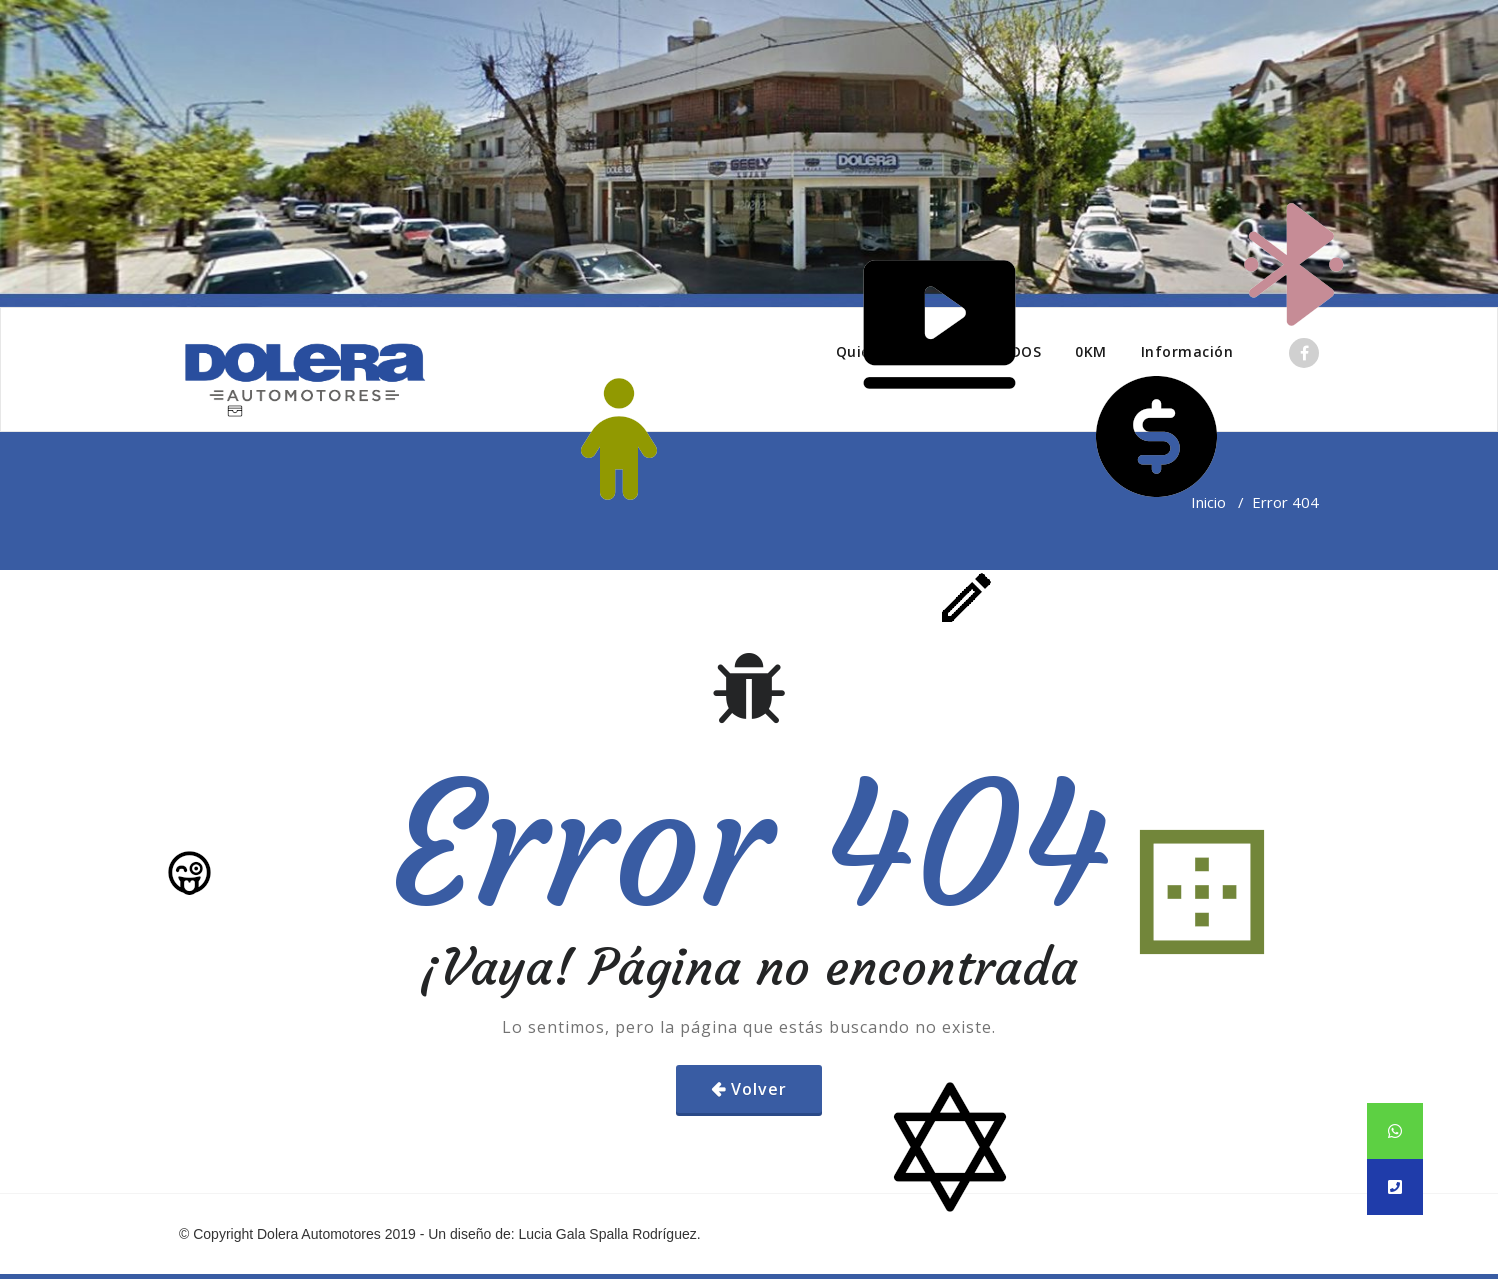 The image size is (1498, 1279). I want to click on indicates jewish religious content or services, so click(950, 1147).